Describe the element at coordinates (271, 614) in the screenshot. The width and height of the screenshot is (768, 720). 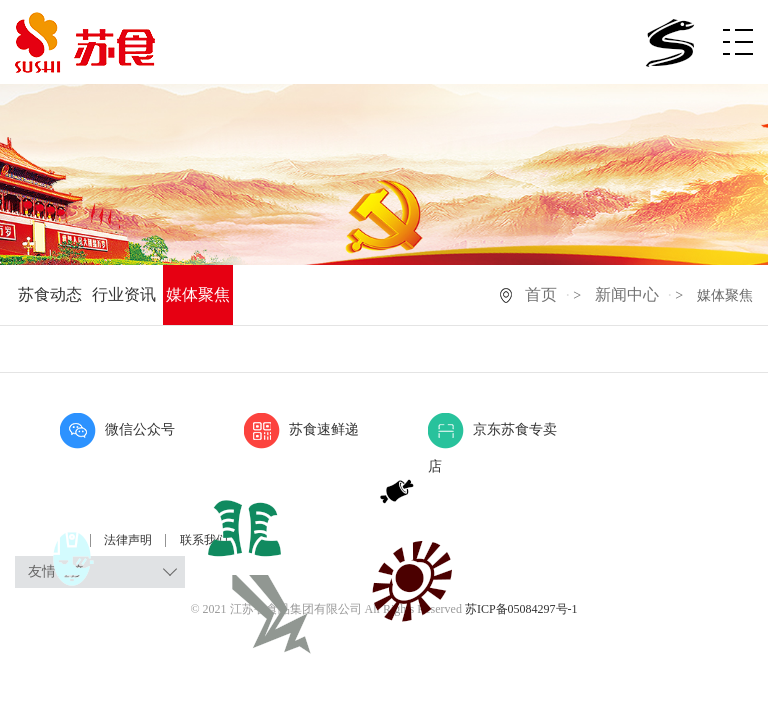
I see `activate focus mode or concentration boost` at that location.